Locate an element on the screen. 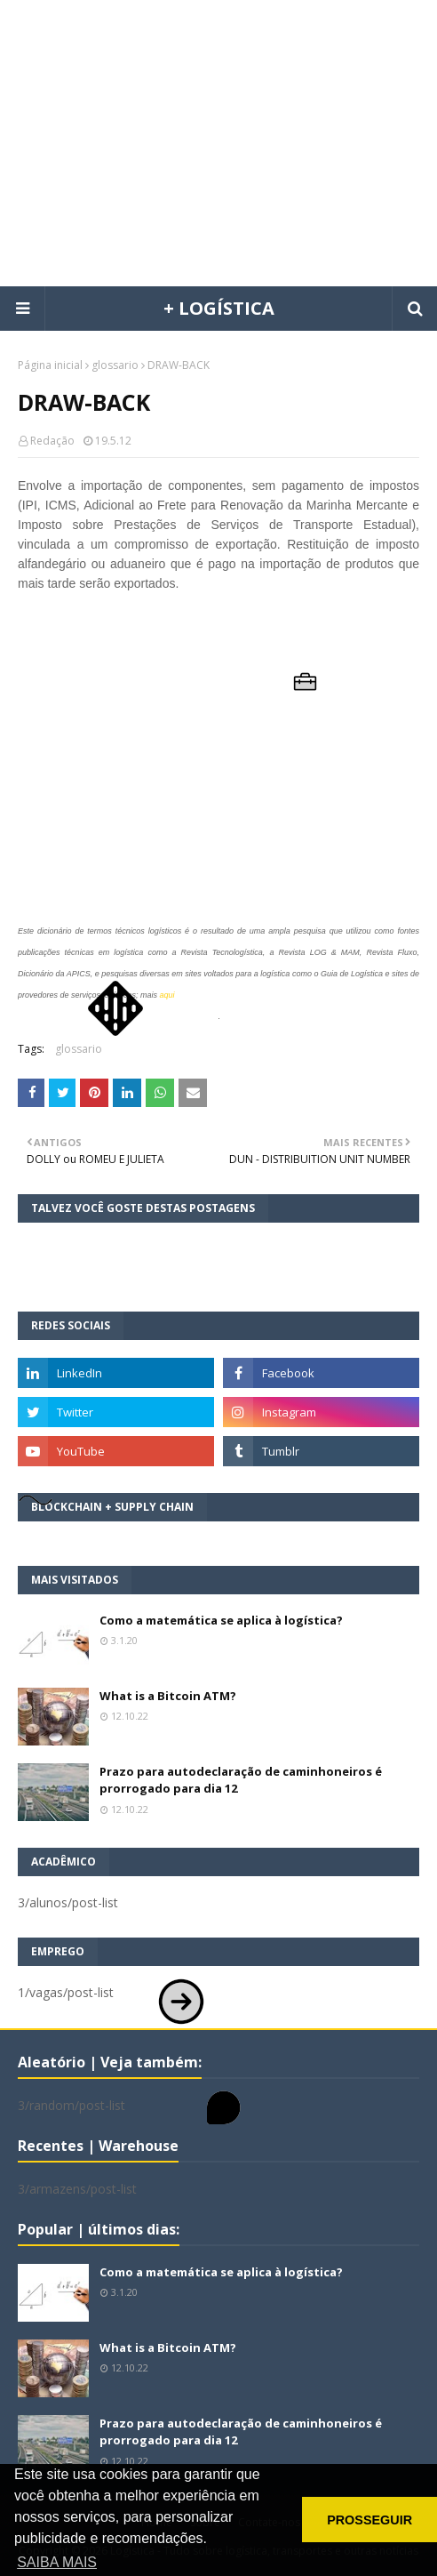 The width and height of the screenshot is (437, 2576). indicates an approximate or estimated value is located at coordinates (36, 1500).